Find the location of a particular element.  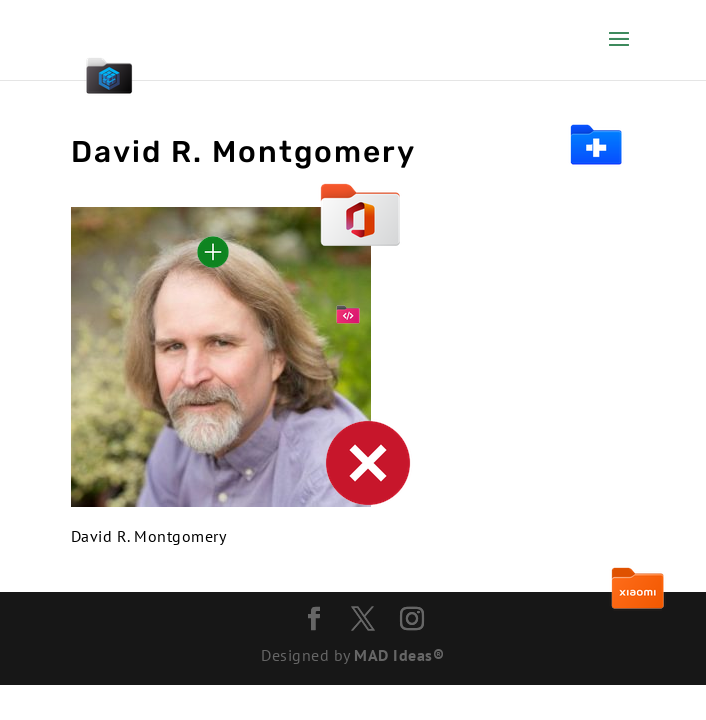

open wondershare dr.fone folder is located at coordinates (596, 146).